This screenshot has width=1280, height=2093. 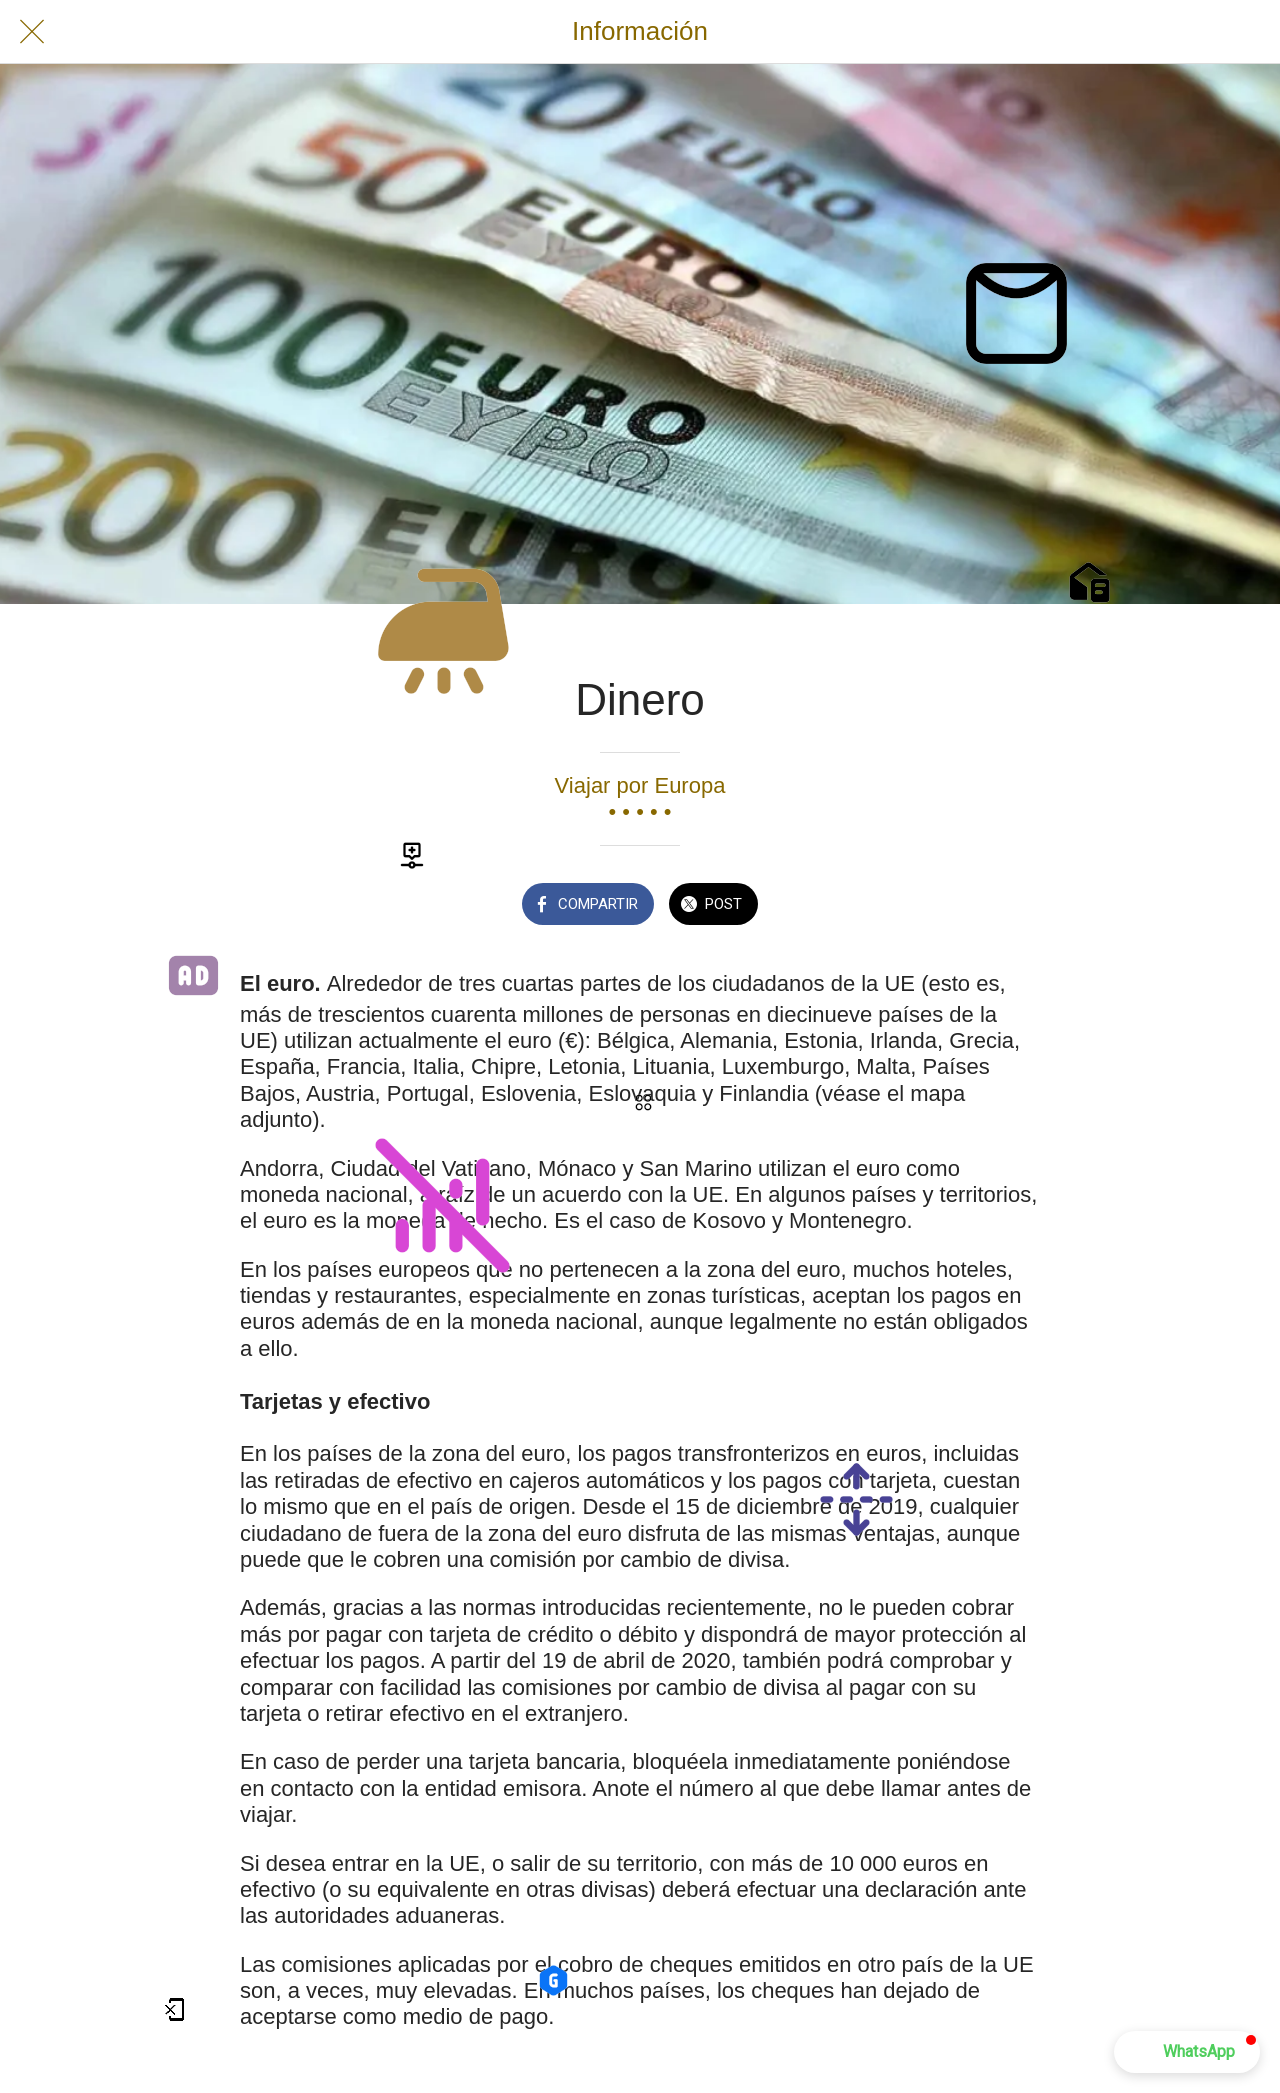 What do you see at coordinates (856, 1499) in the screenshot?
I see `expand collapsed content vertically` at bounding box center [856, 1499].